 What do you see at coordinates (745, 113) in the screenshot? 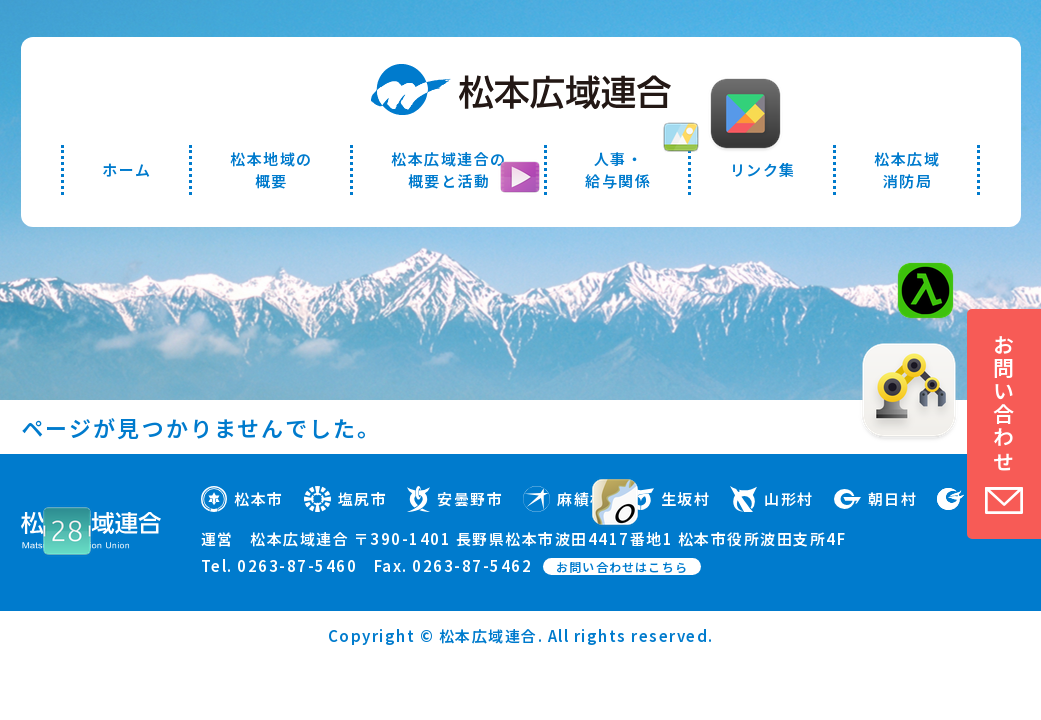
I see `open the tangram app` at bounding box center [745, 113].